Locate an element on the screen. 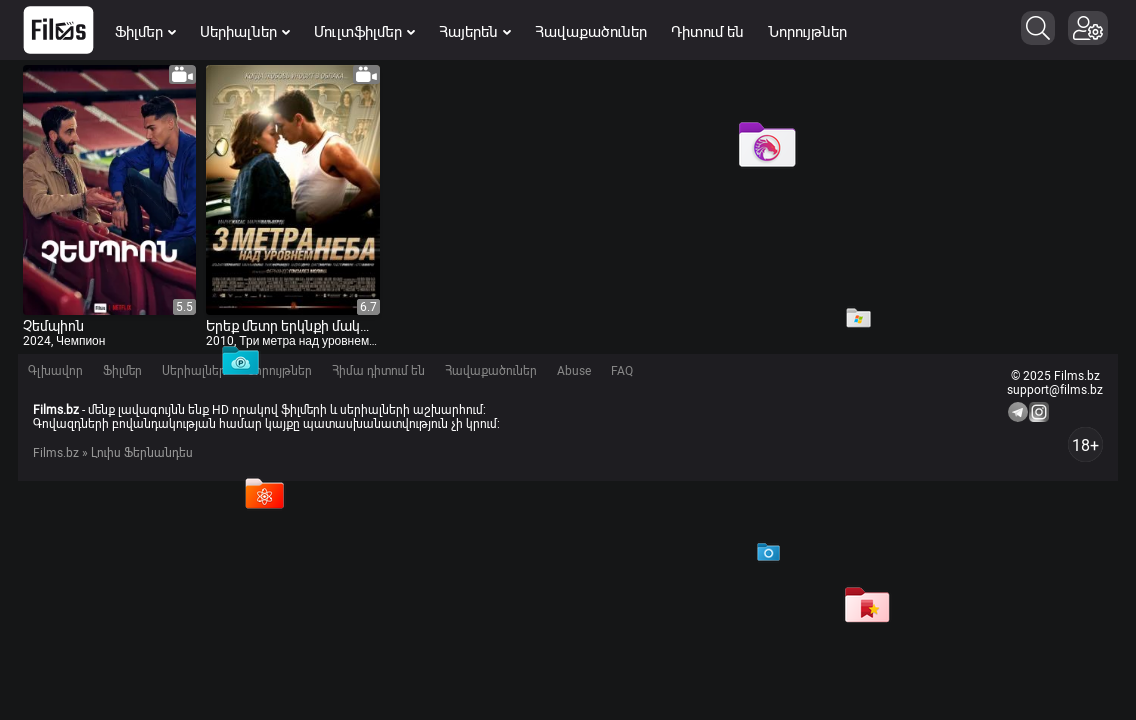 This screenshot has height=720, width=1136. open pCloud folder is located at coordinates (240, 361).